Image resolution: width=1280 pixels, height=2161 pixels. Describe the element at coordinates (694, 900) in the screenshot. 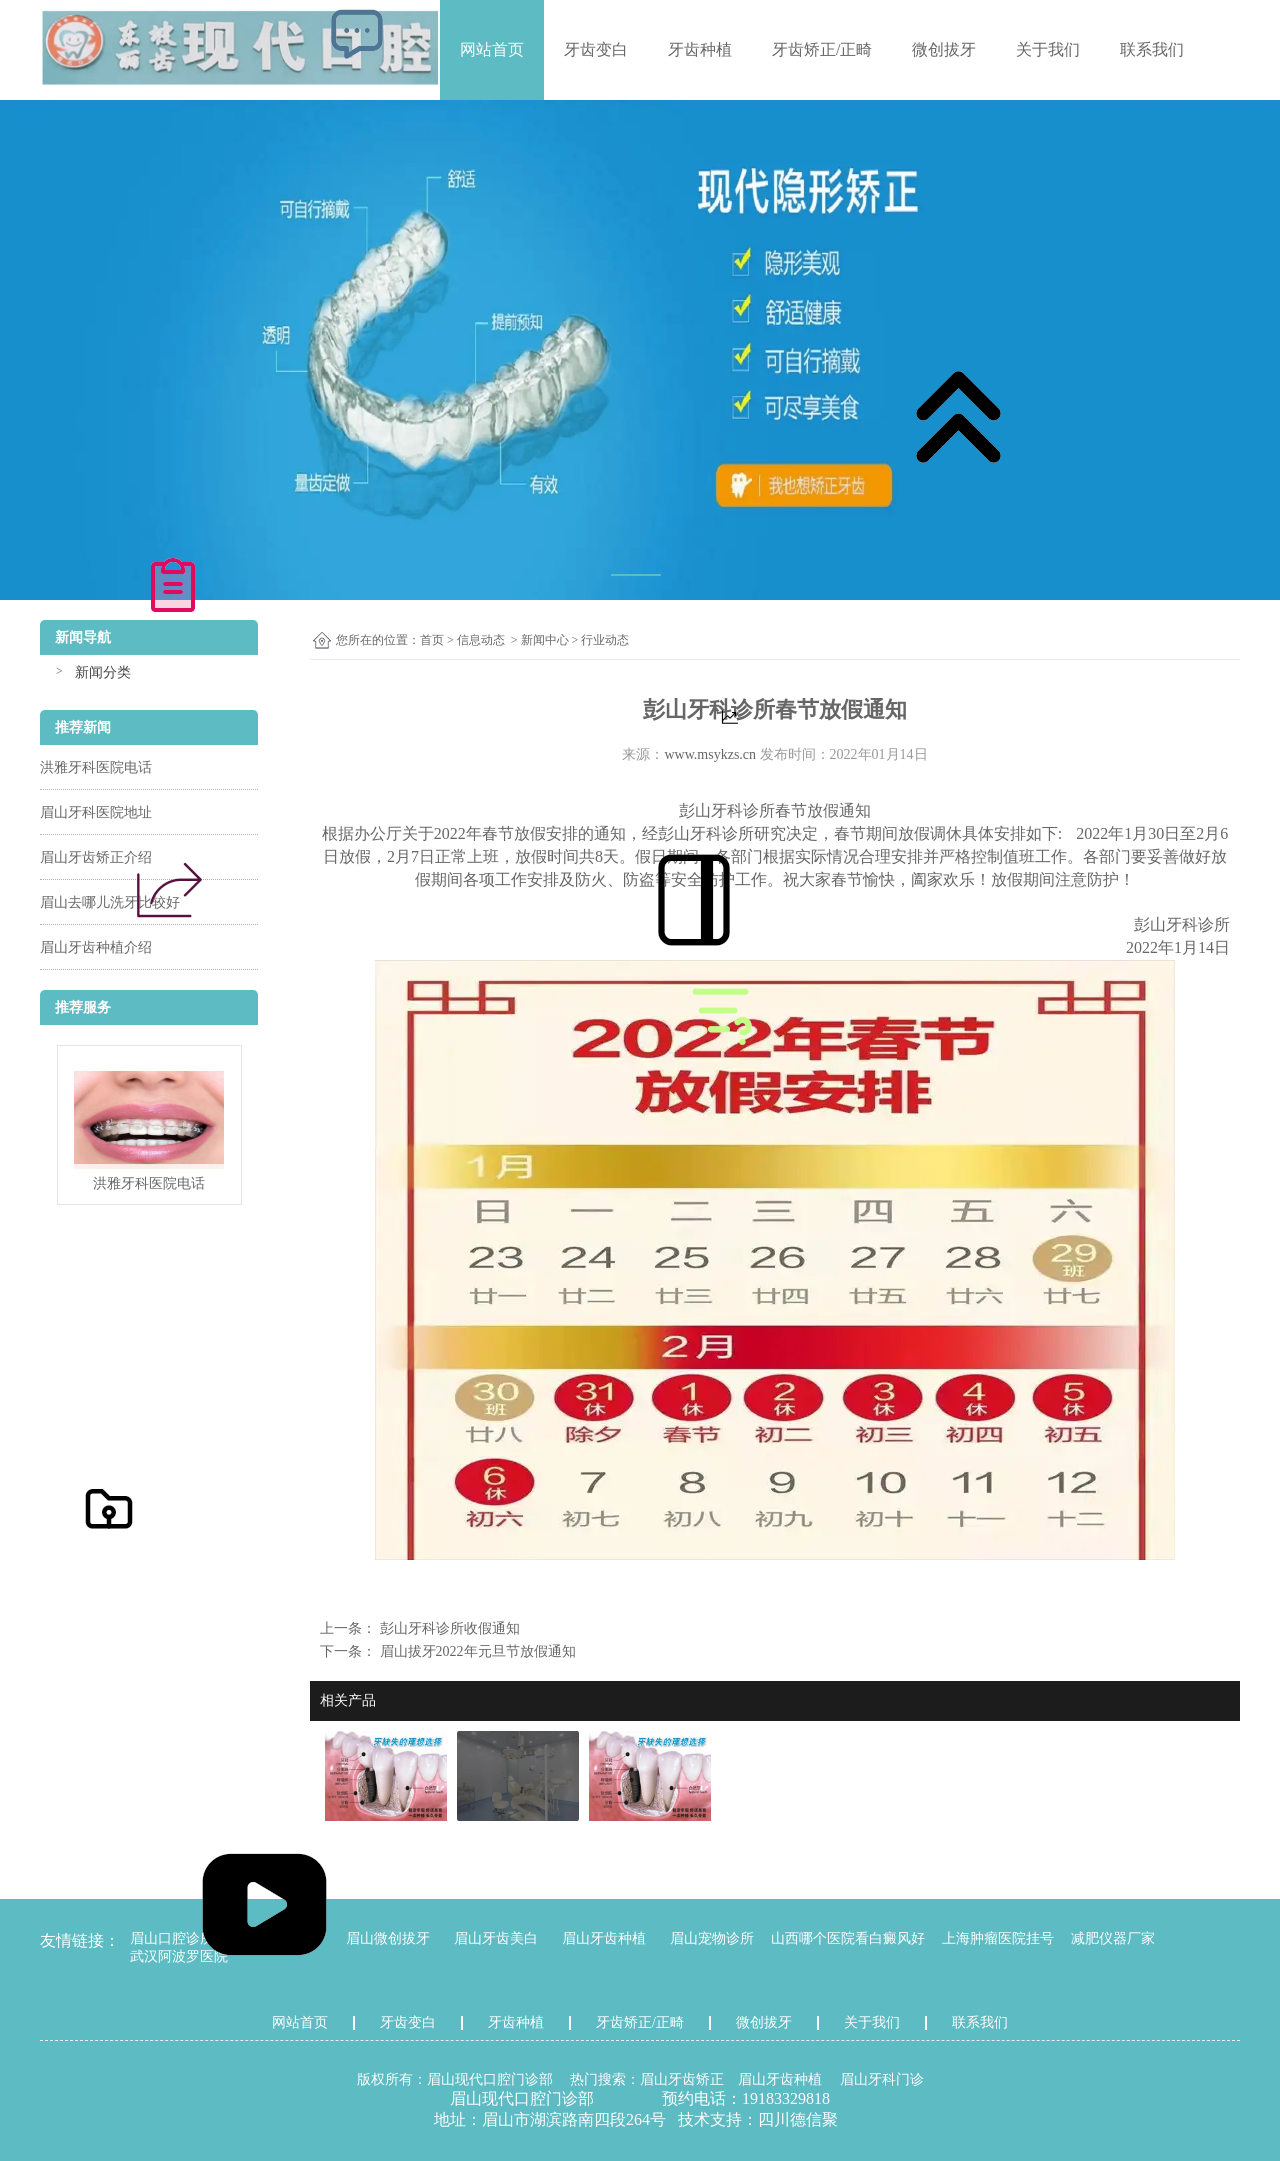

I see `open your journal or diary` at that location.